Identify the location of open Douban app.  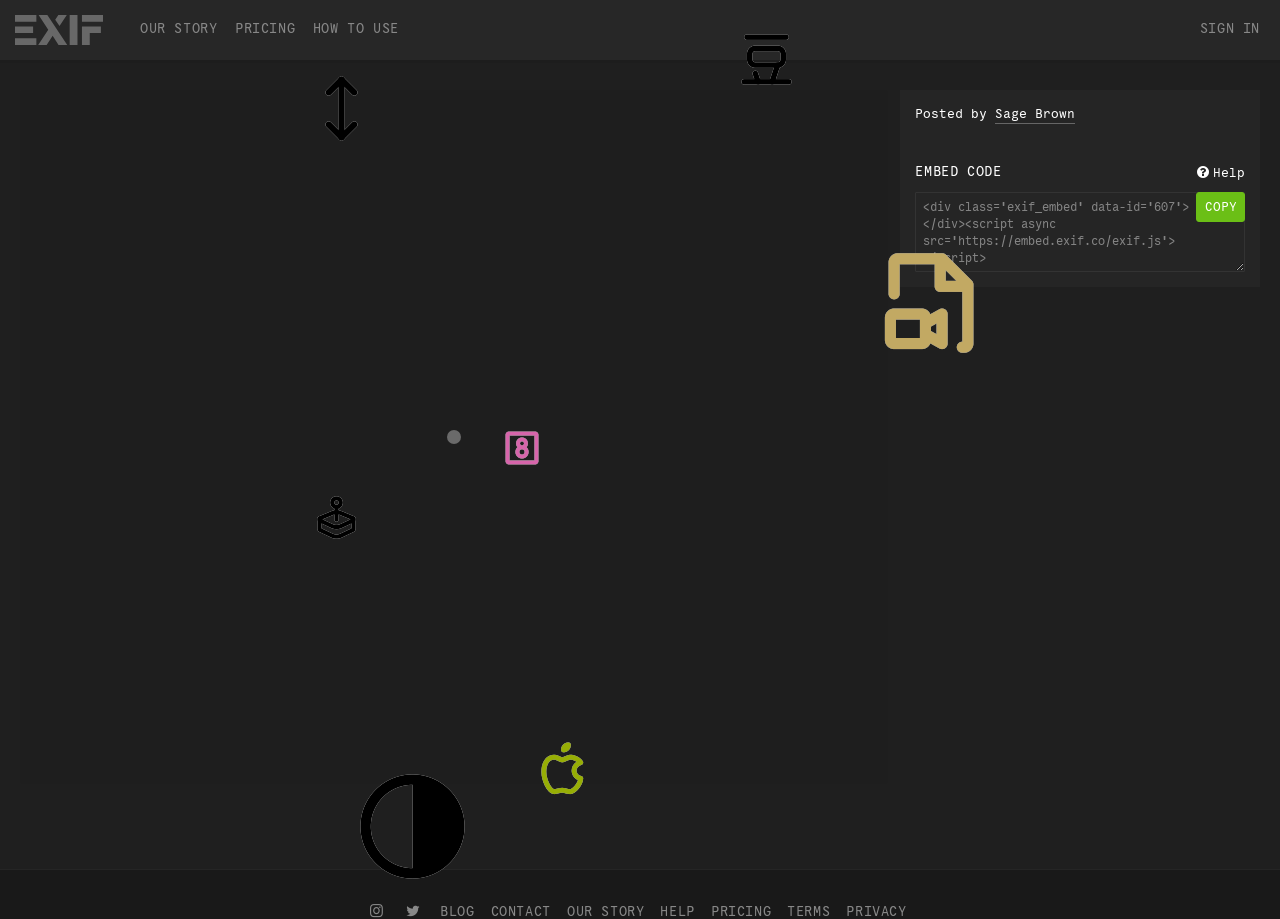
(766, 59).